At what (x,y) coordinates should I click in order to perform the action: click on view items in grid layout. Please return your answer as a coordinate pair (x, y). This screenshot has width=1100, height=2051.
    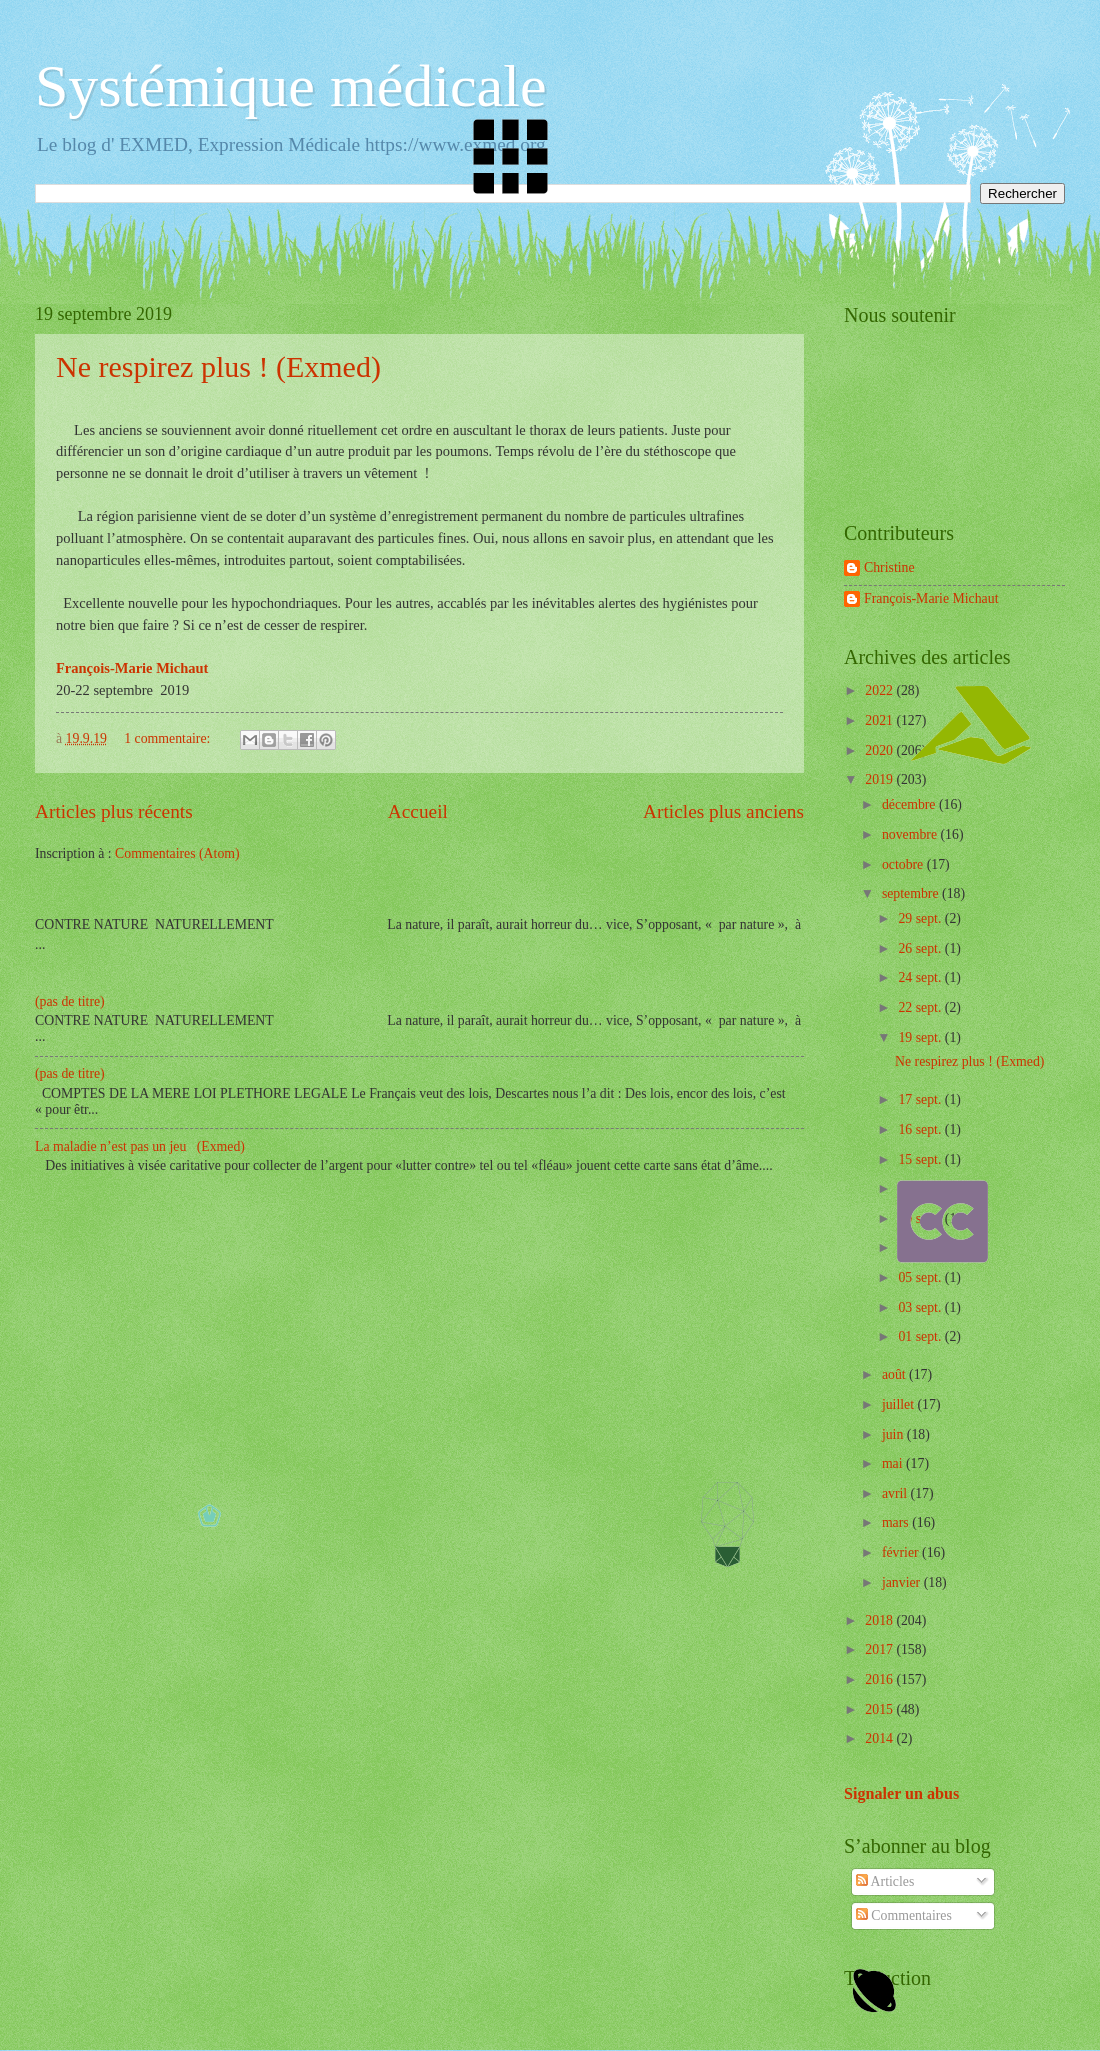
    Looking at the image, I should click on (510, 156).